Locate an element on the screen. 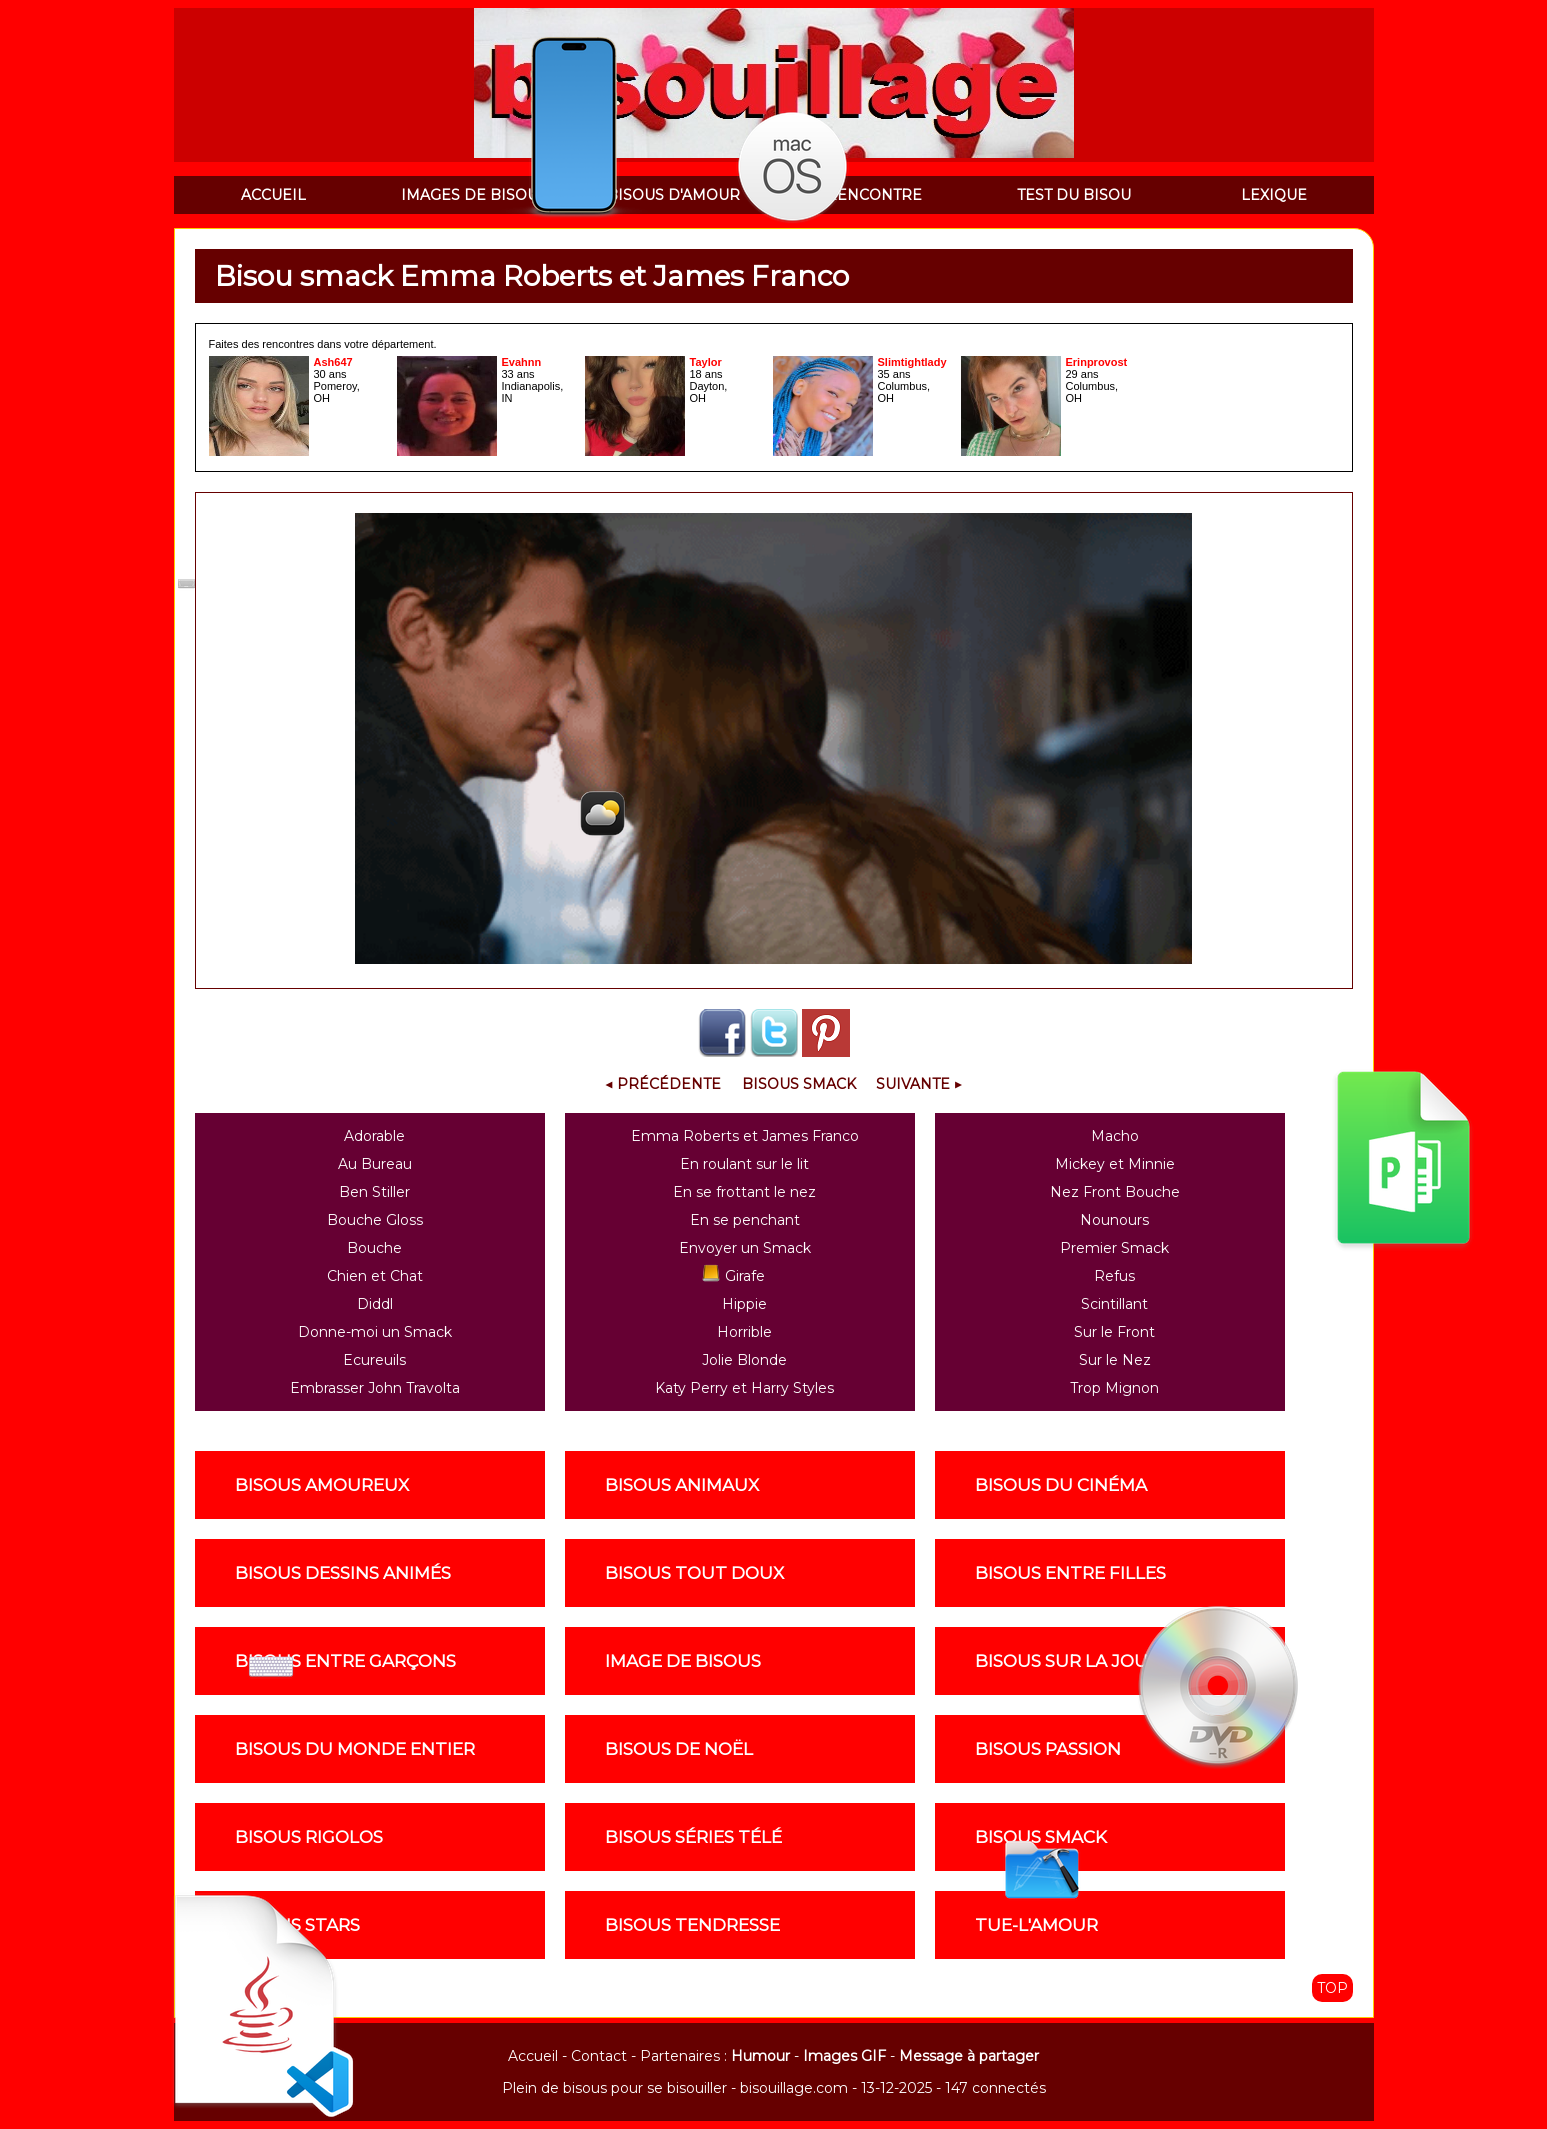  indicates a blank DVD-R disc ready for burning is located at coordinates (1218, 1689).